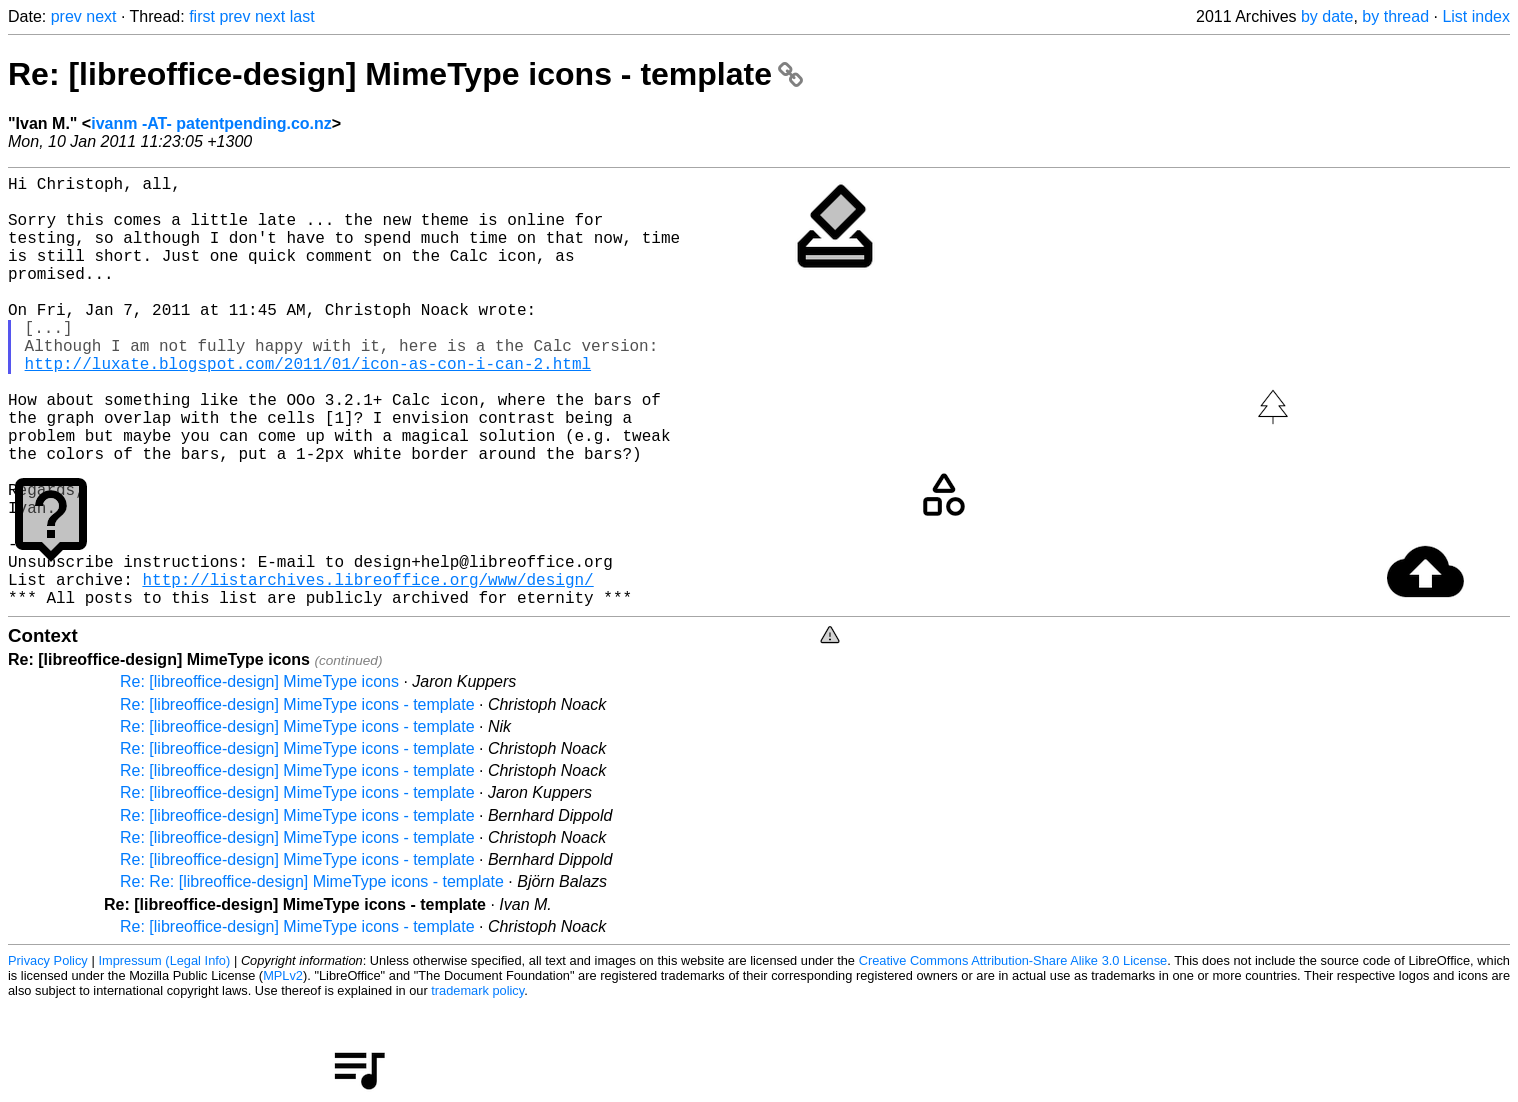 This screenshot has width=1518, height=1102. Describe the element at coordinates (944, 495) in the screenshot. I see `access shape tools or drawing options` at that location.